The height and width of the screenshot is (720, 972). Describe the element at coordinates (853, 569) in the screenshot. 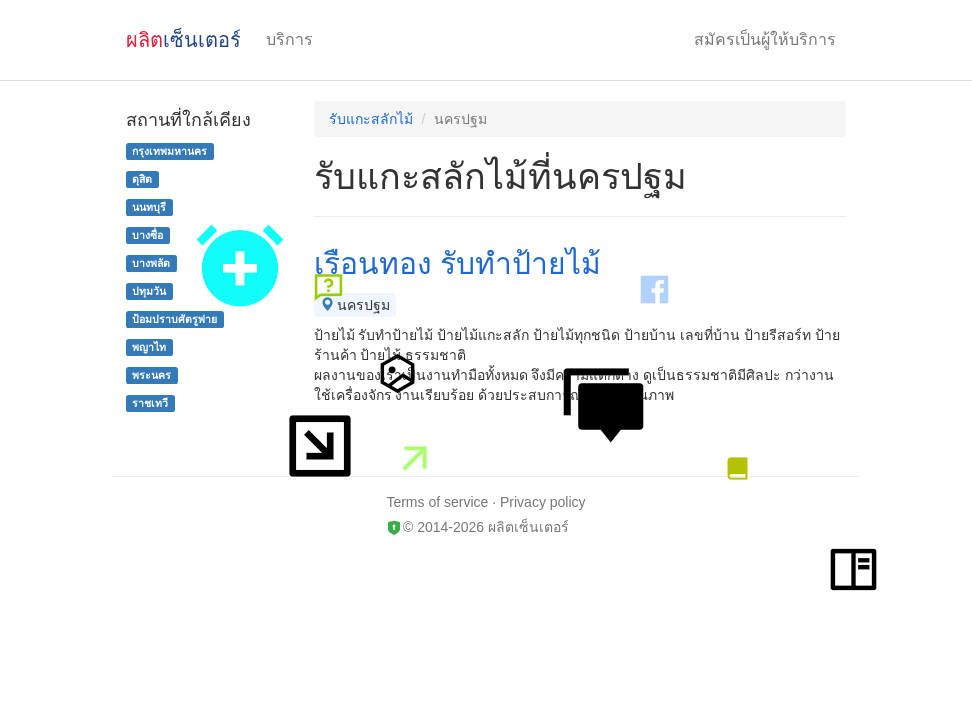

I see `open reading mode or e-reader` at that location.